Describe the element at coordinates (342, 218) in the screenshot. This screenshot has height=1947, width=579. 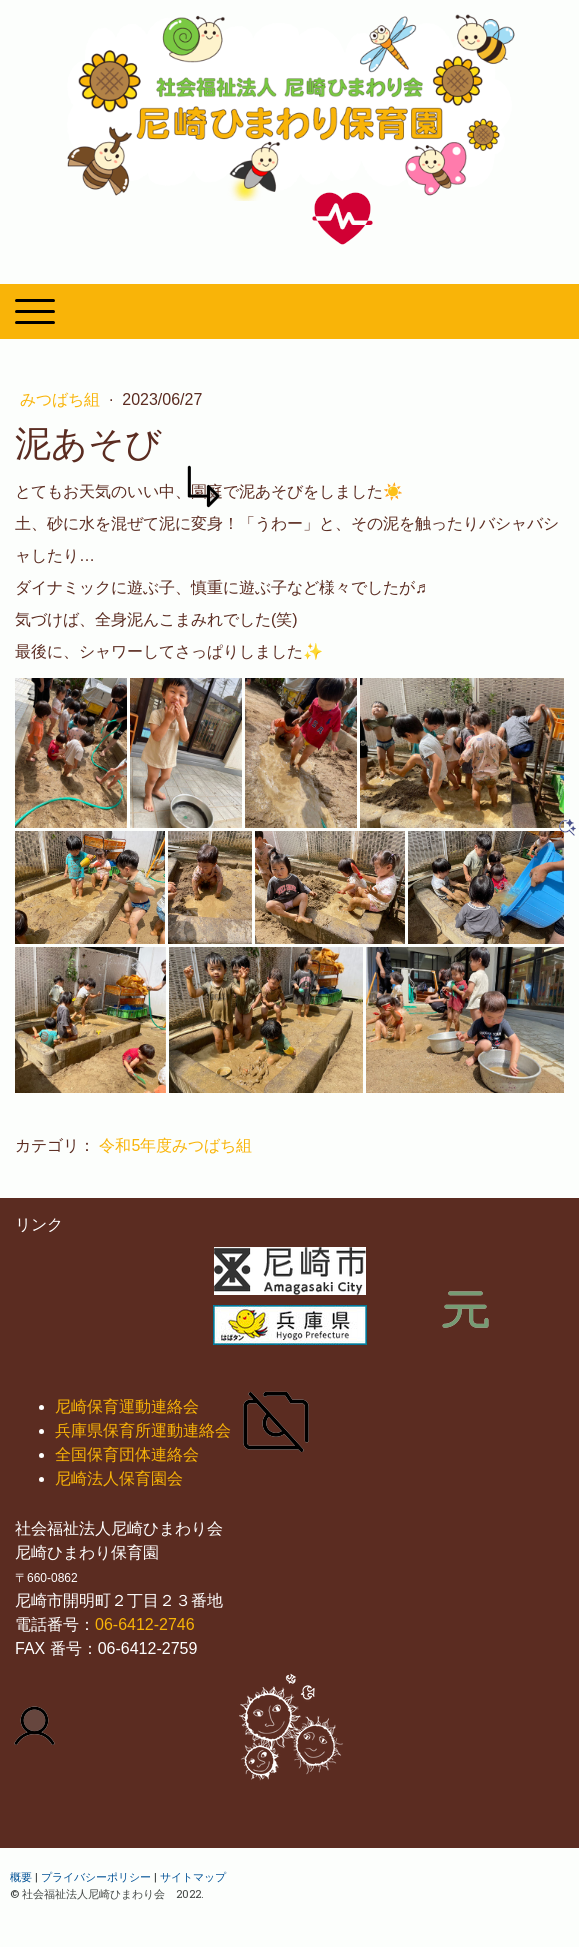
I see `view fitness or health tracking data` at that location.